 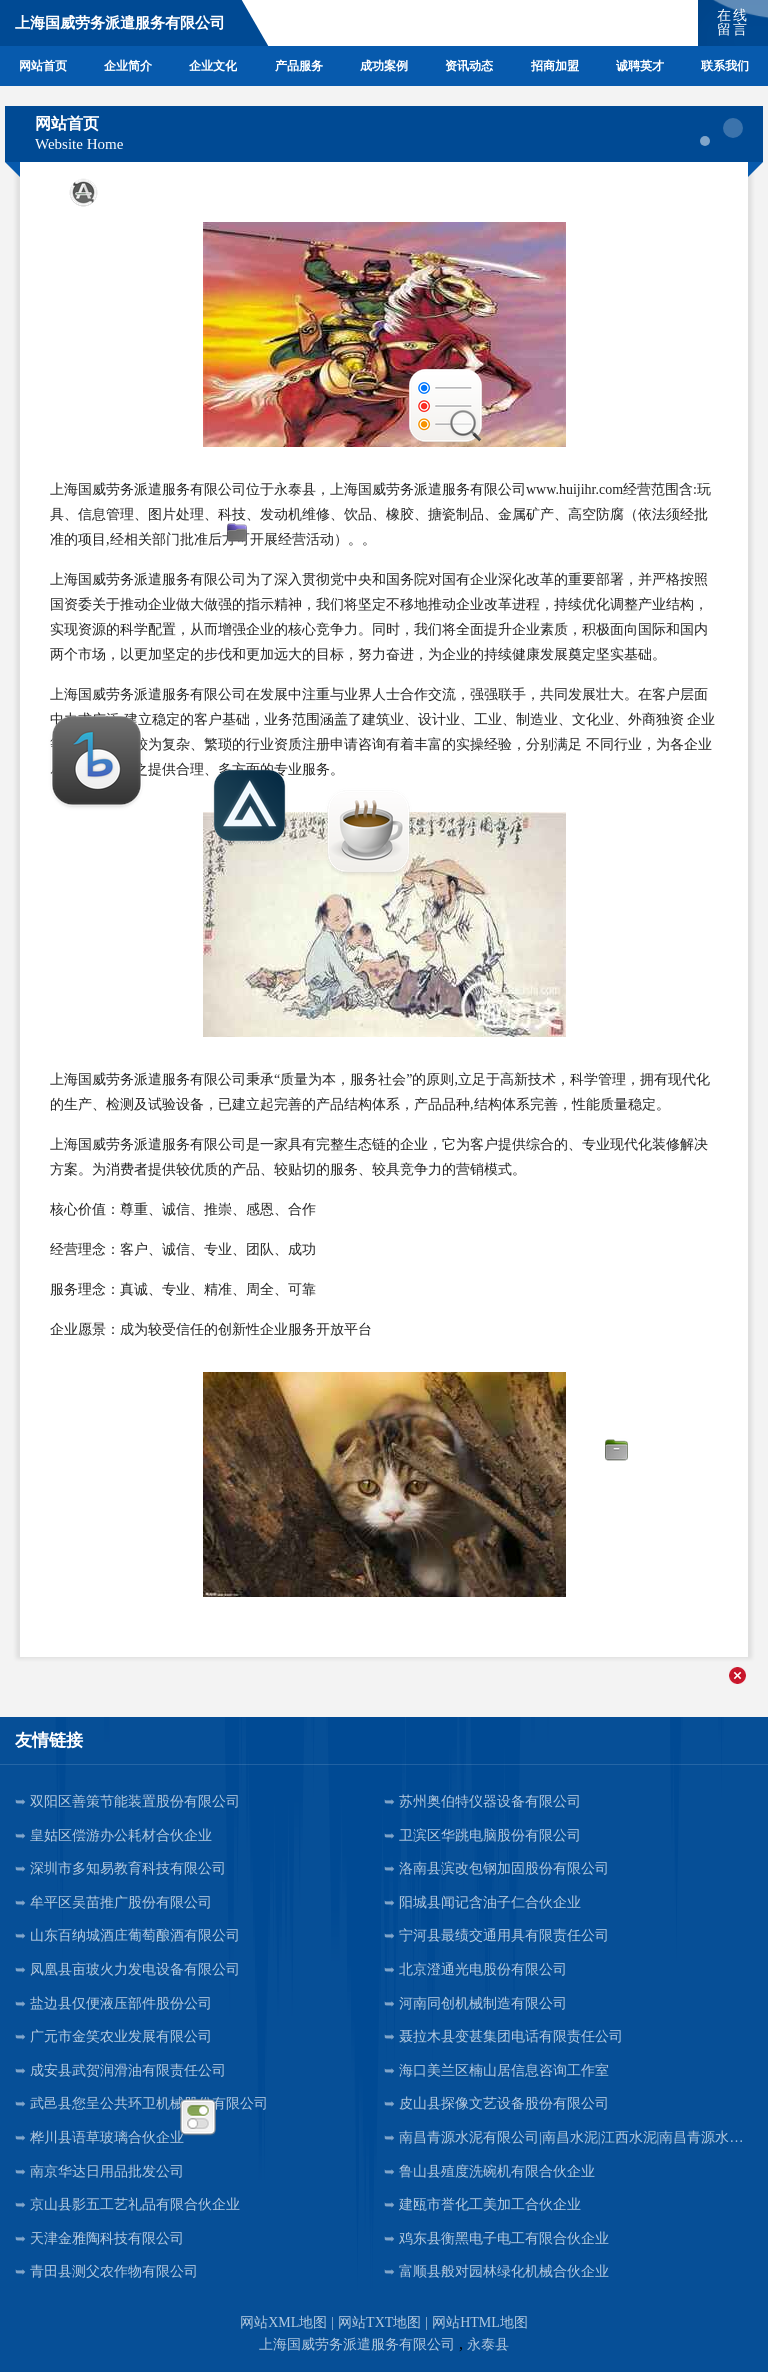 I want to click on open the log viewer application, so click(x=445, y=405).